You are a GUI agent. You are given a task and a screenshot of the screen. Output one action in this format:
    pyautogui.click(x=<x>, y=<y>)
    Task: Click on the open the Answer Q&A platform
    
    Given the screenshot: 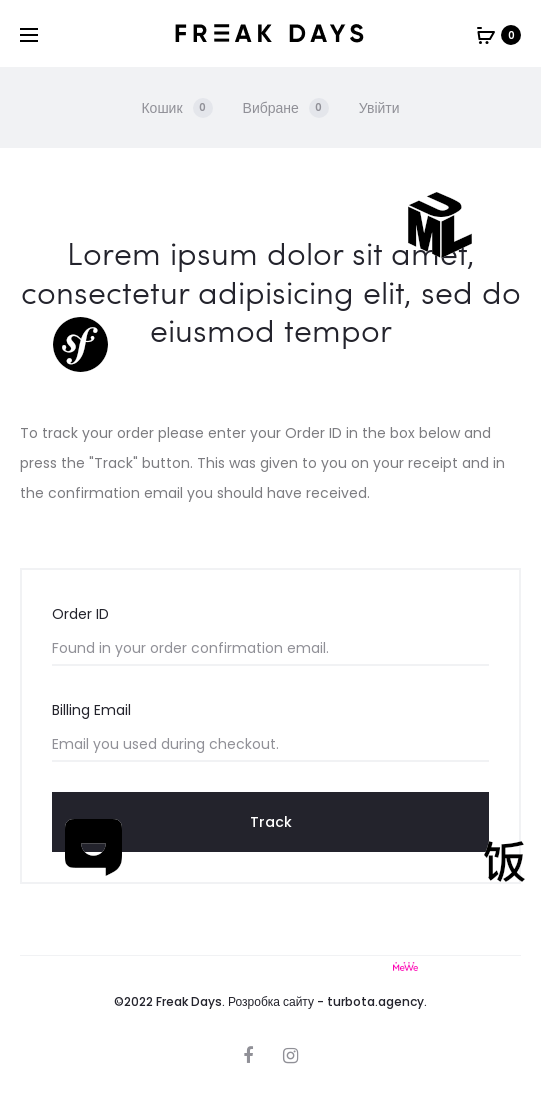 What is the action you would take?
    pyautogui.click(x=93, y=847)
    